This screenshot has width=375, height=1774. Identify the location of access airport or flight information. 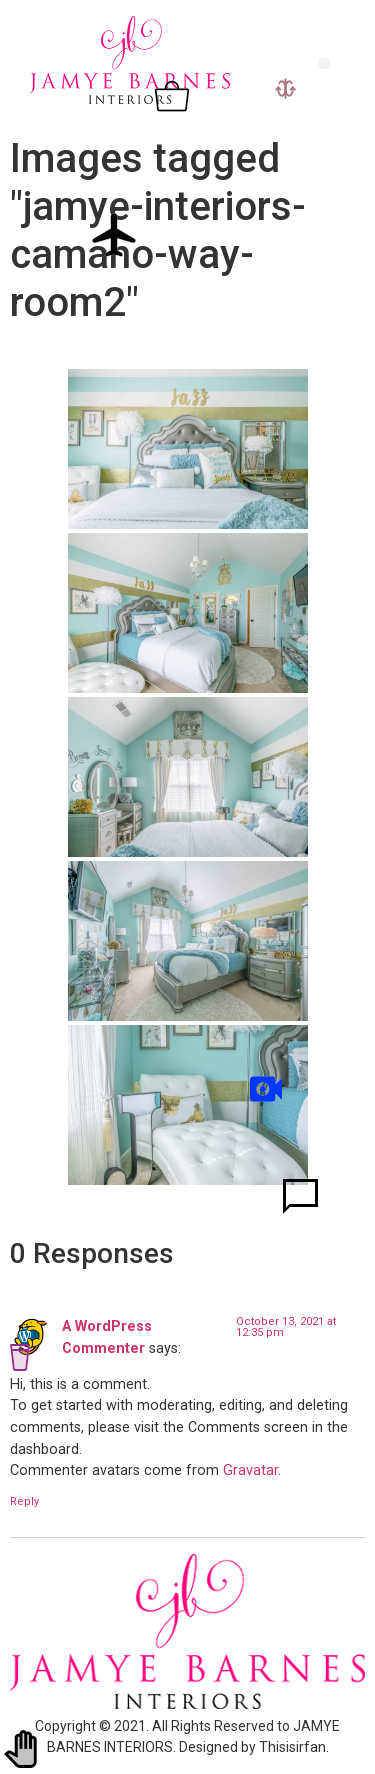
(114, 235).